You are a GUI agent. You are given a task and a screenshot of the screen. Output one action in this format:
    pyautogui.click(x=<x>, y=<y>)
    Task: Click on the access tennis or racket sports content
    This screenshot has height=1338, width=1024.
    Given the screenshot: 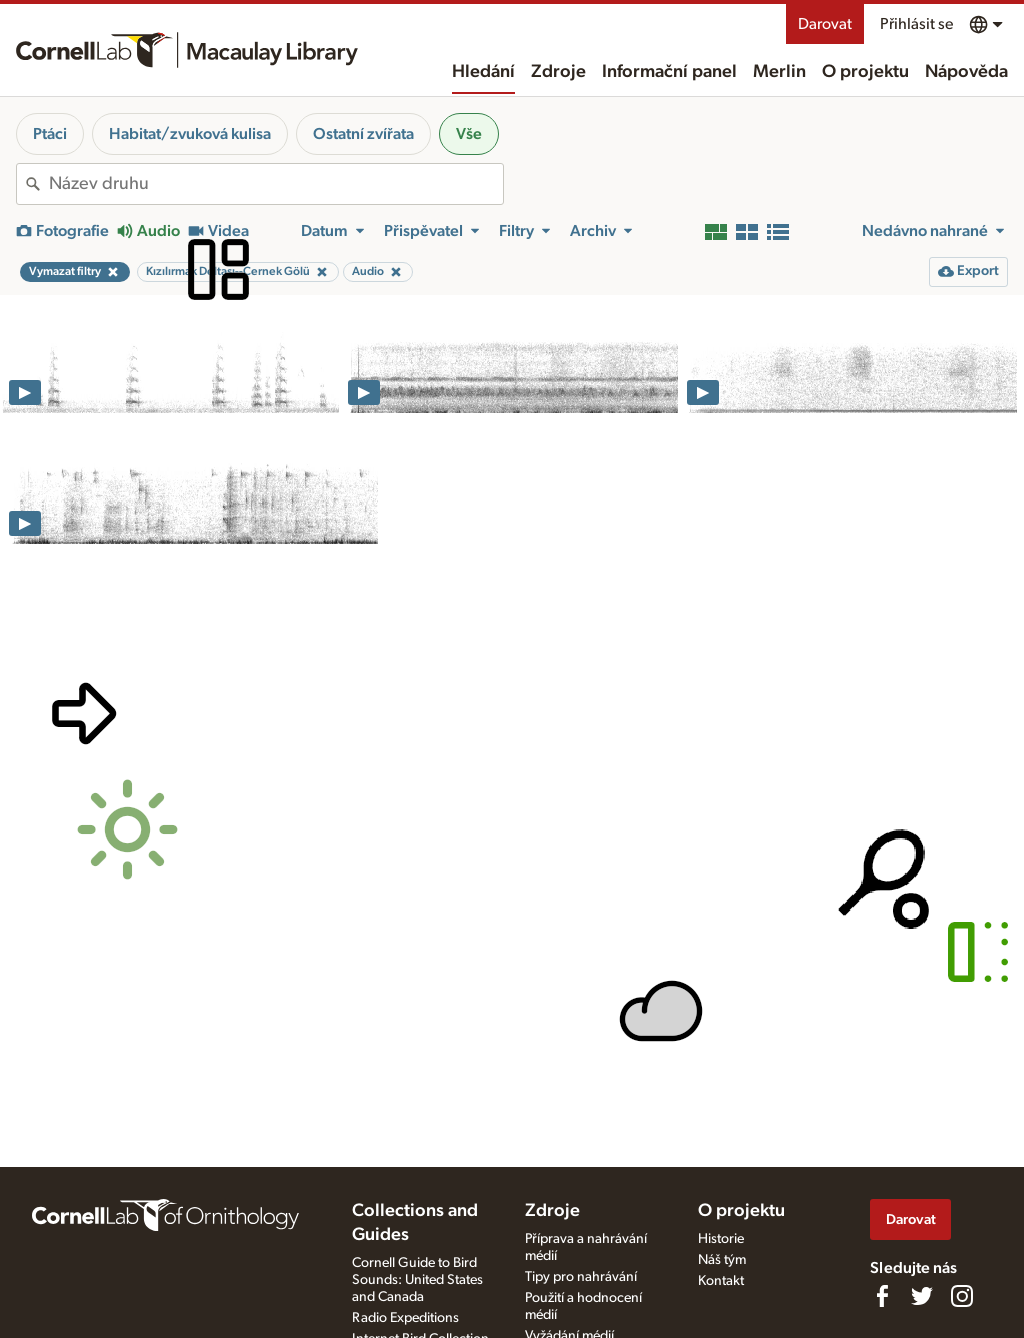 What is the action you would take?
    pyautogui.click(x=884, y=879)
    